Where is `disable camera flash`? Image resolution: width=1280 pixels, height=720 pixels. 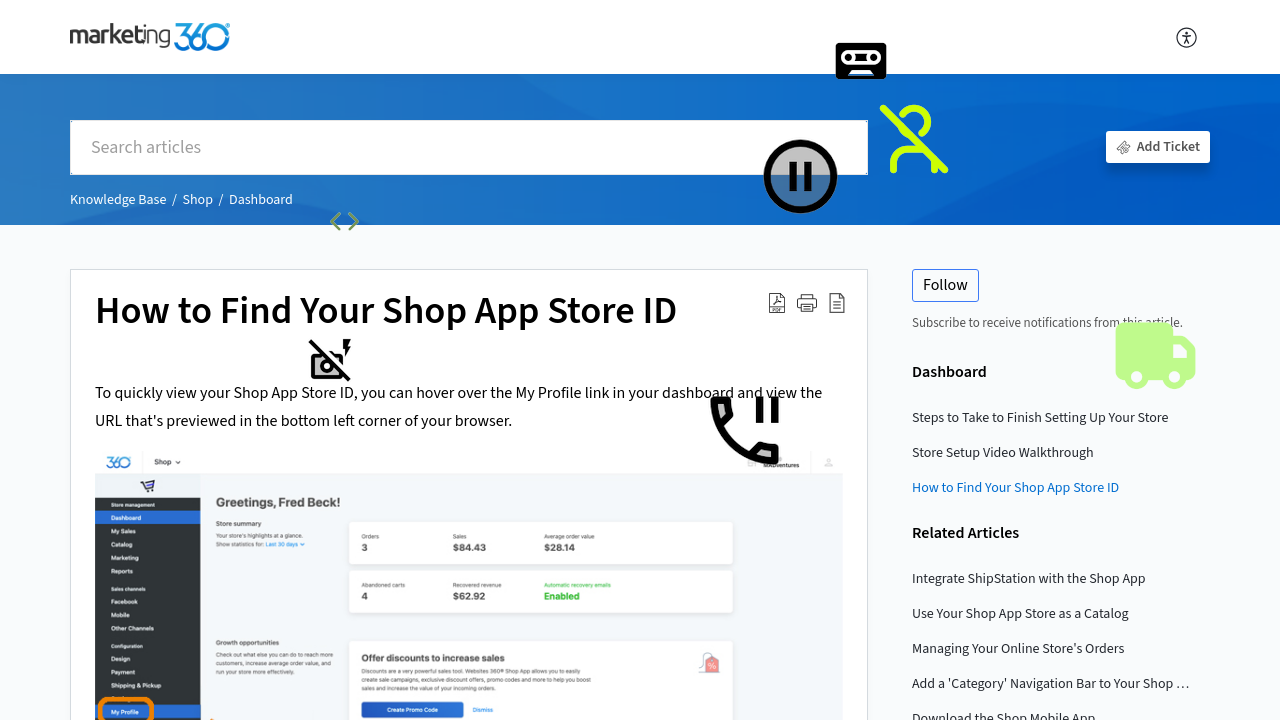 disable camera flash is located at coordinates (331, 359).